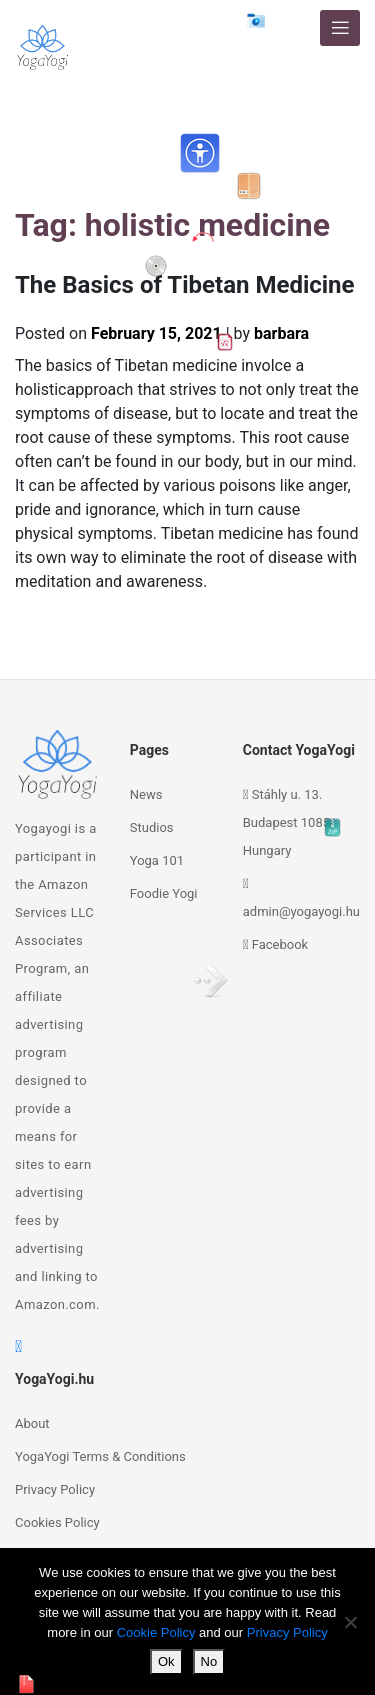  Describe the element at coordinates (203, 237) in the screenshot. I see `undo the last action` at that location.